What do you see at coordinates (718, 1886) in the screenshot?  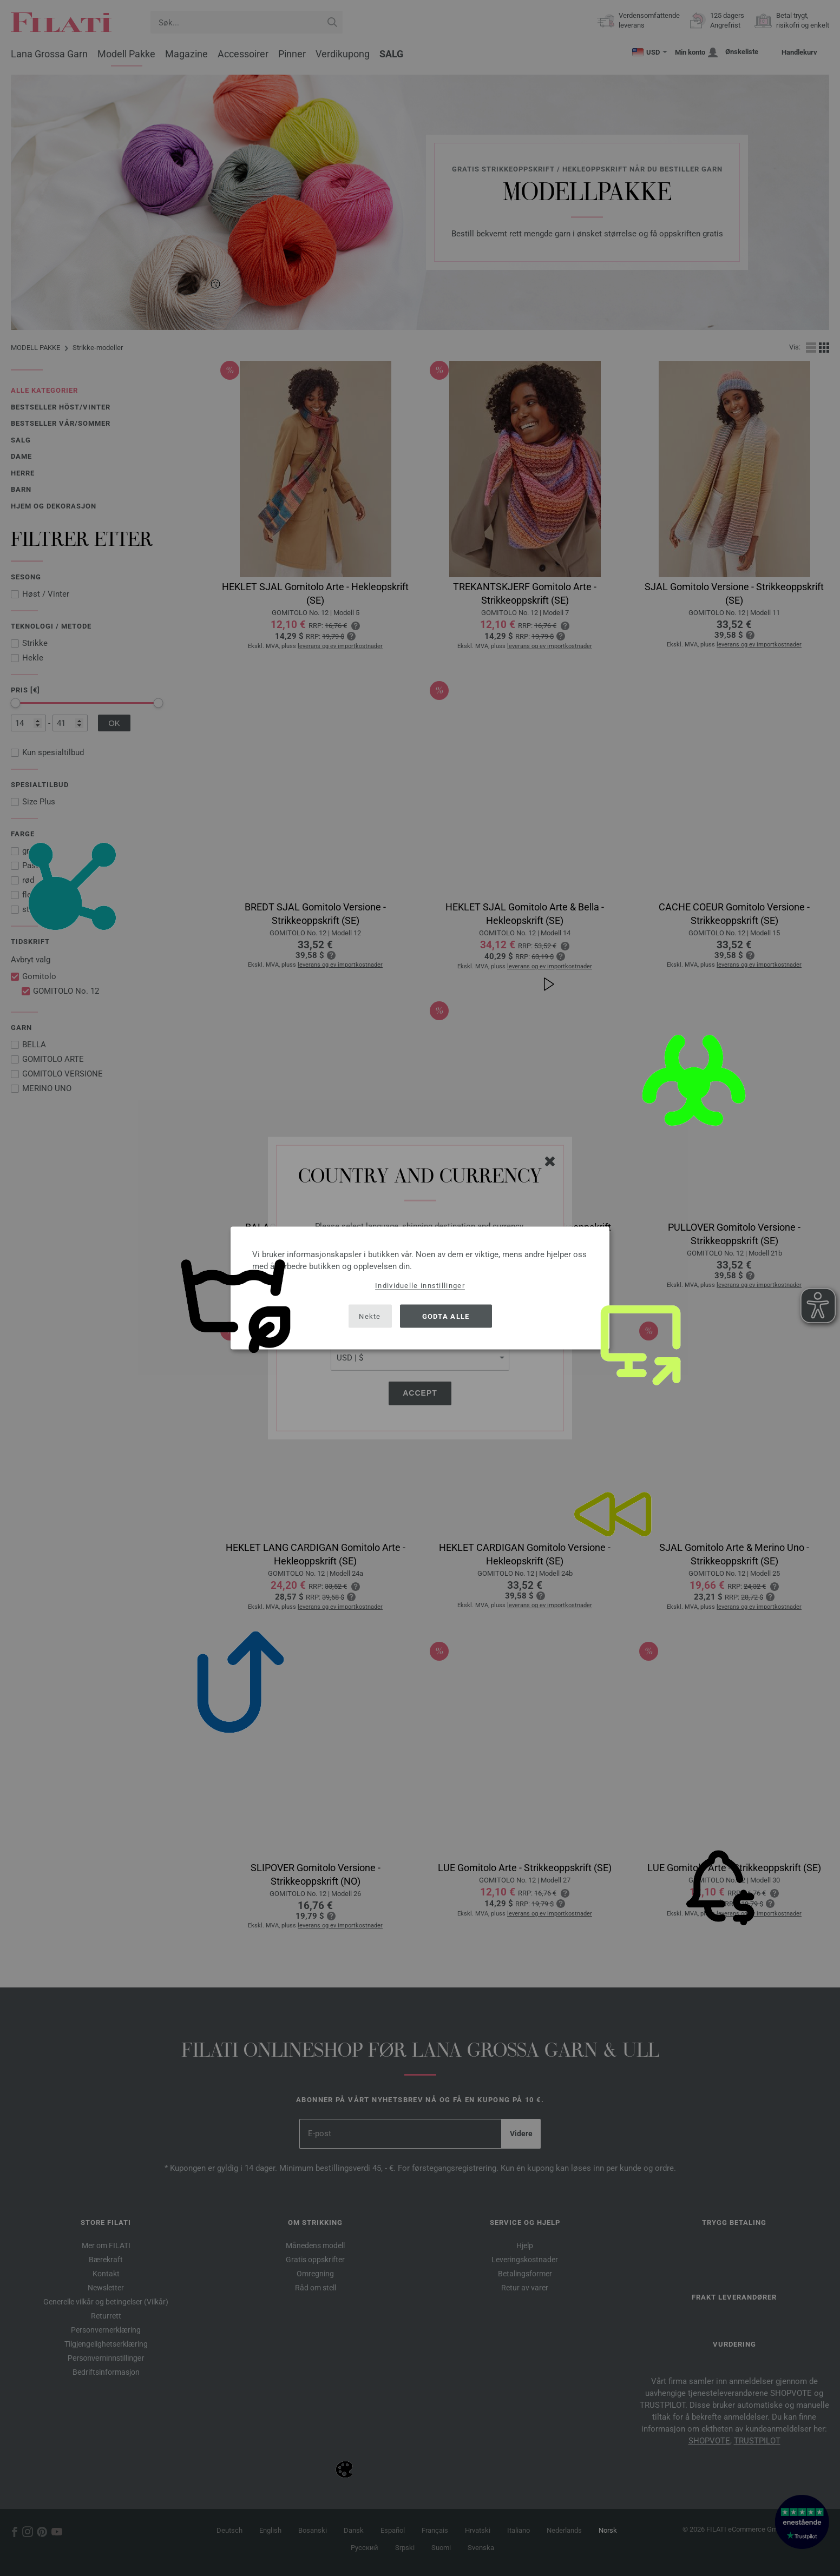 I see `set up price alerts or payment notifications` at bounding box center [718, 1886].